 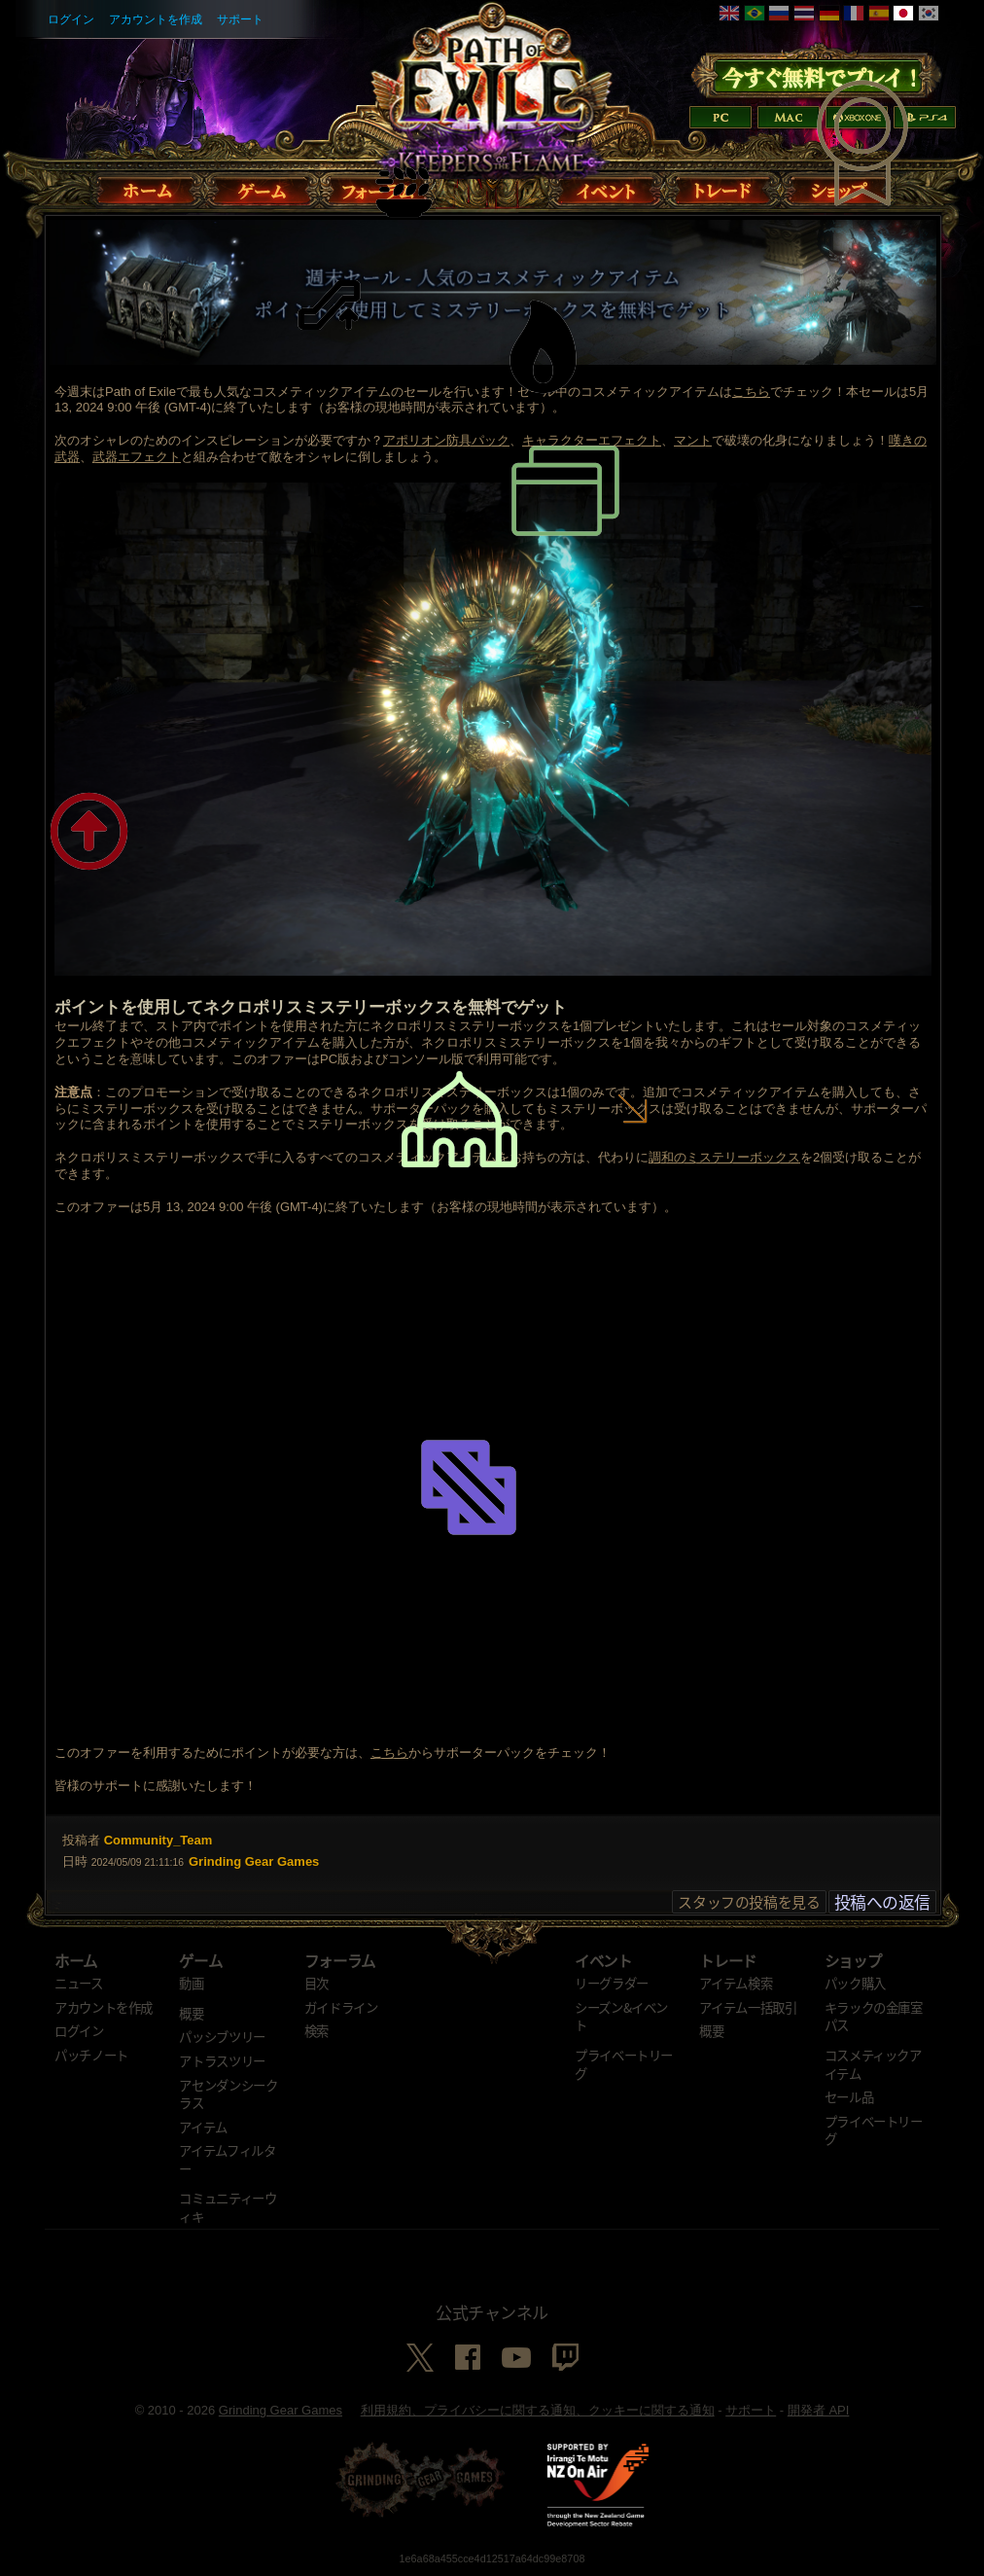 What do you see at coordinates (862, 143) in the screenshot?
I see `view achievements or awards` at bounding box center [862, 143].